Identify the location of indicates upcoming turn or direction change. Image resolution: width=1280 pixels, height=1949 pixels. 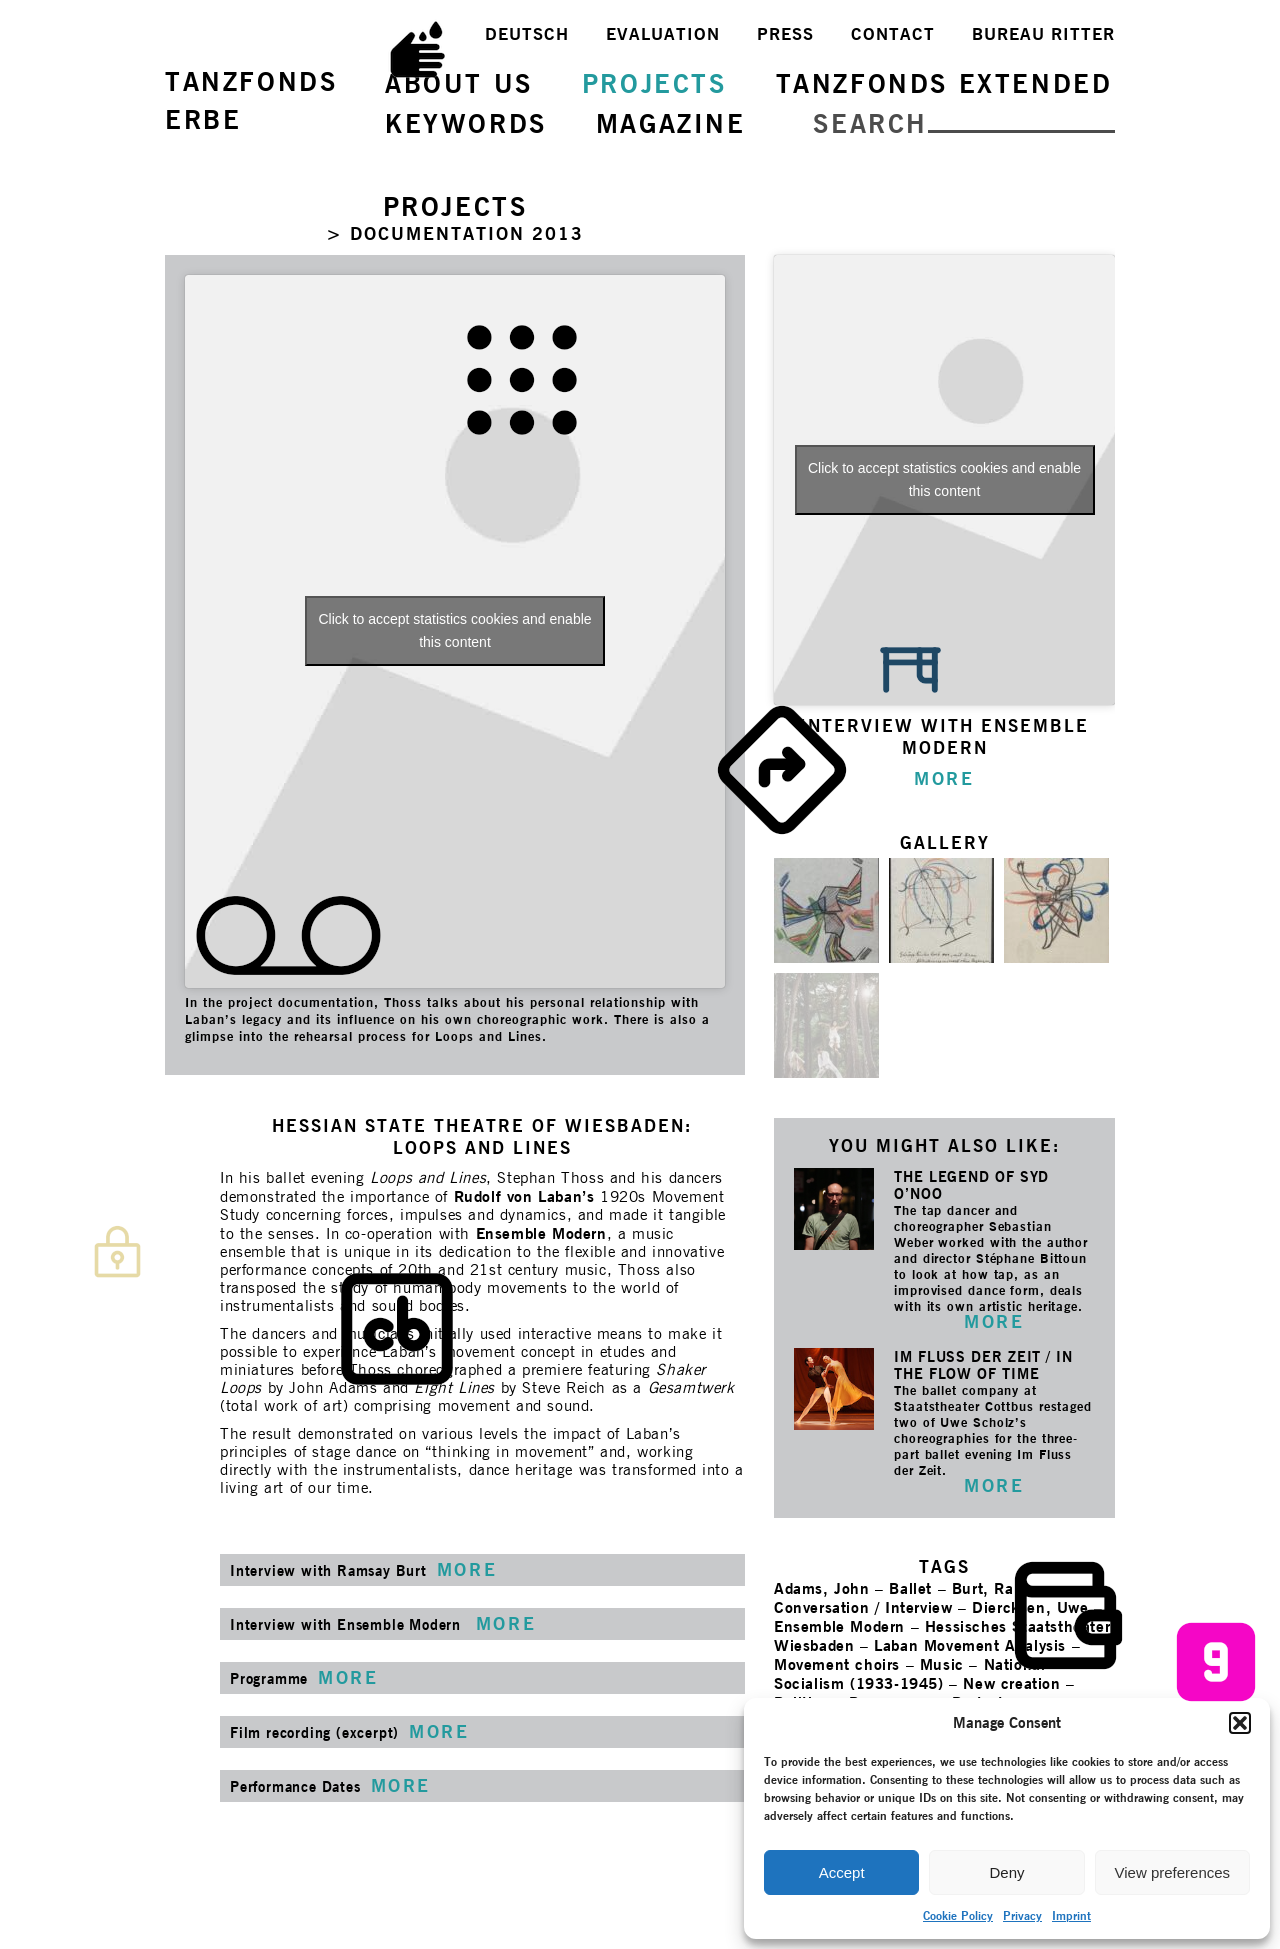
(782, 770).